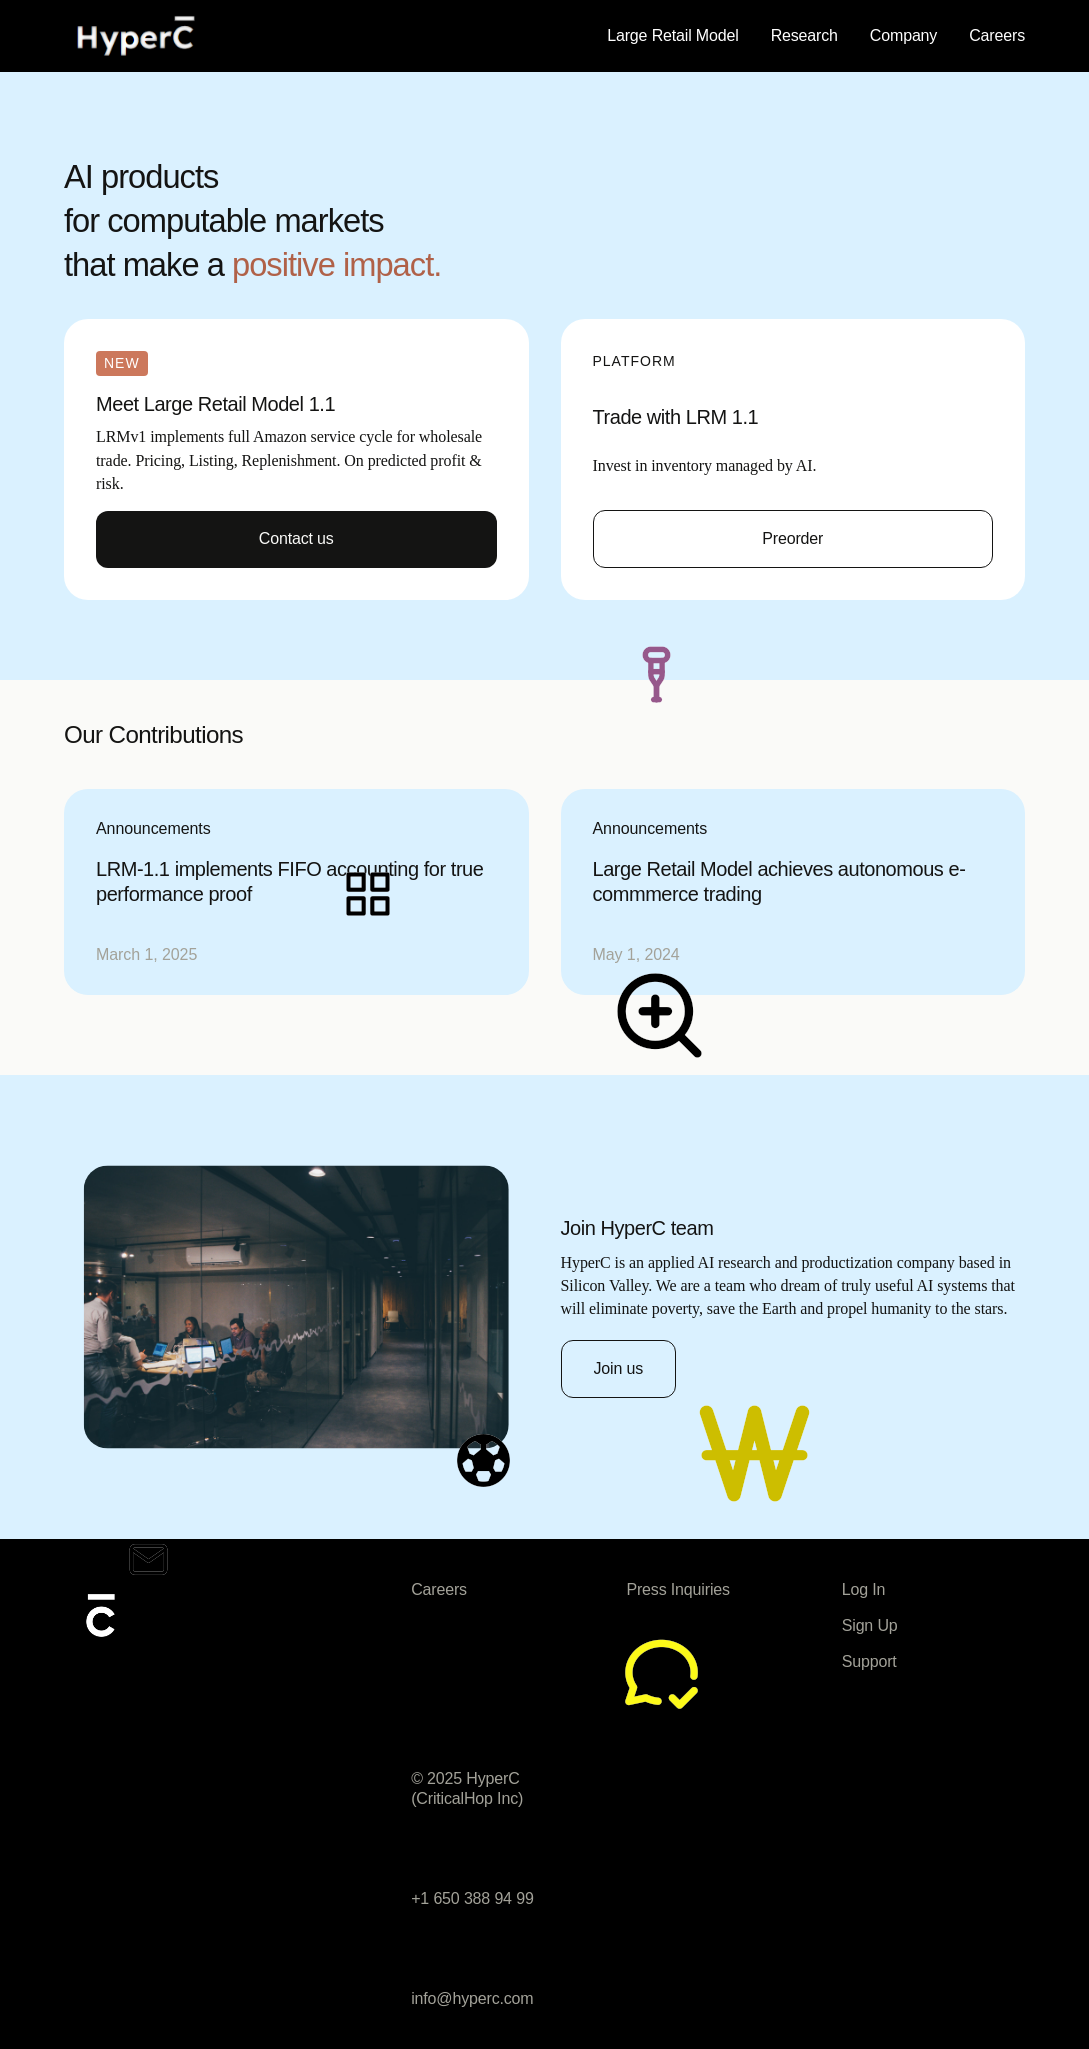 This screenshot has height=2049, width=1089. I want to click on view items in grid layout, so click(368, 894).